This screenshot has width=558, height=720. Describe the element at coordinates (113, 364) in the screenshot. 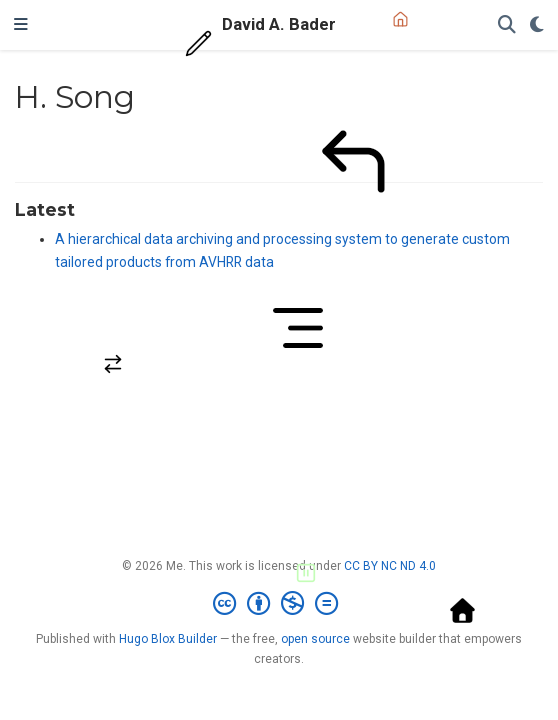

I see `swap or exchange items` at that location.